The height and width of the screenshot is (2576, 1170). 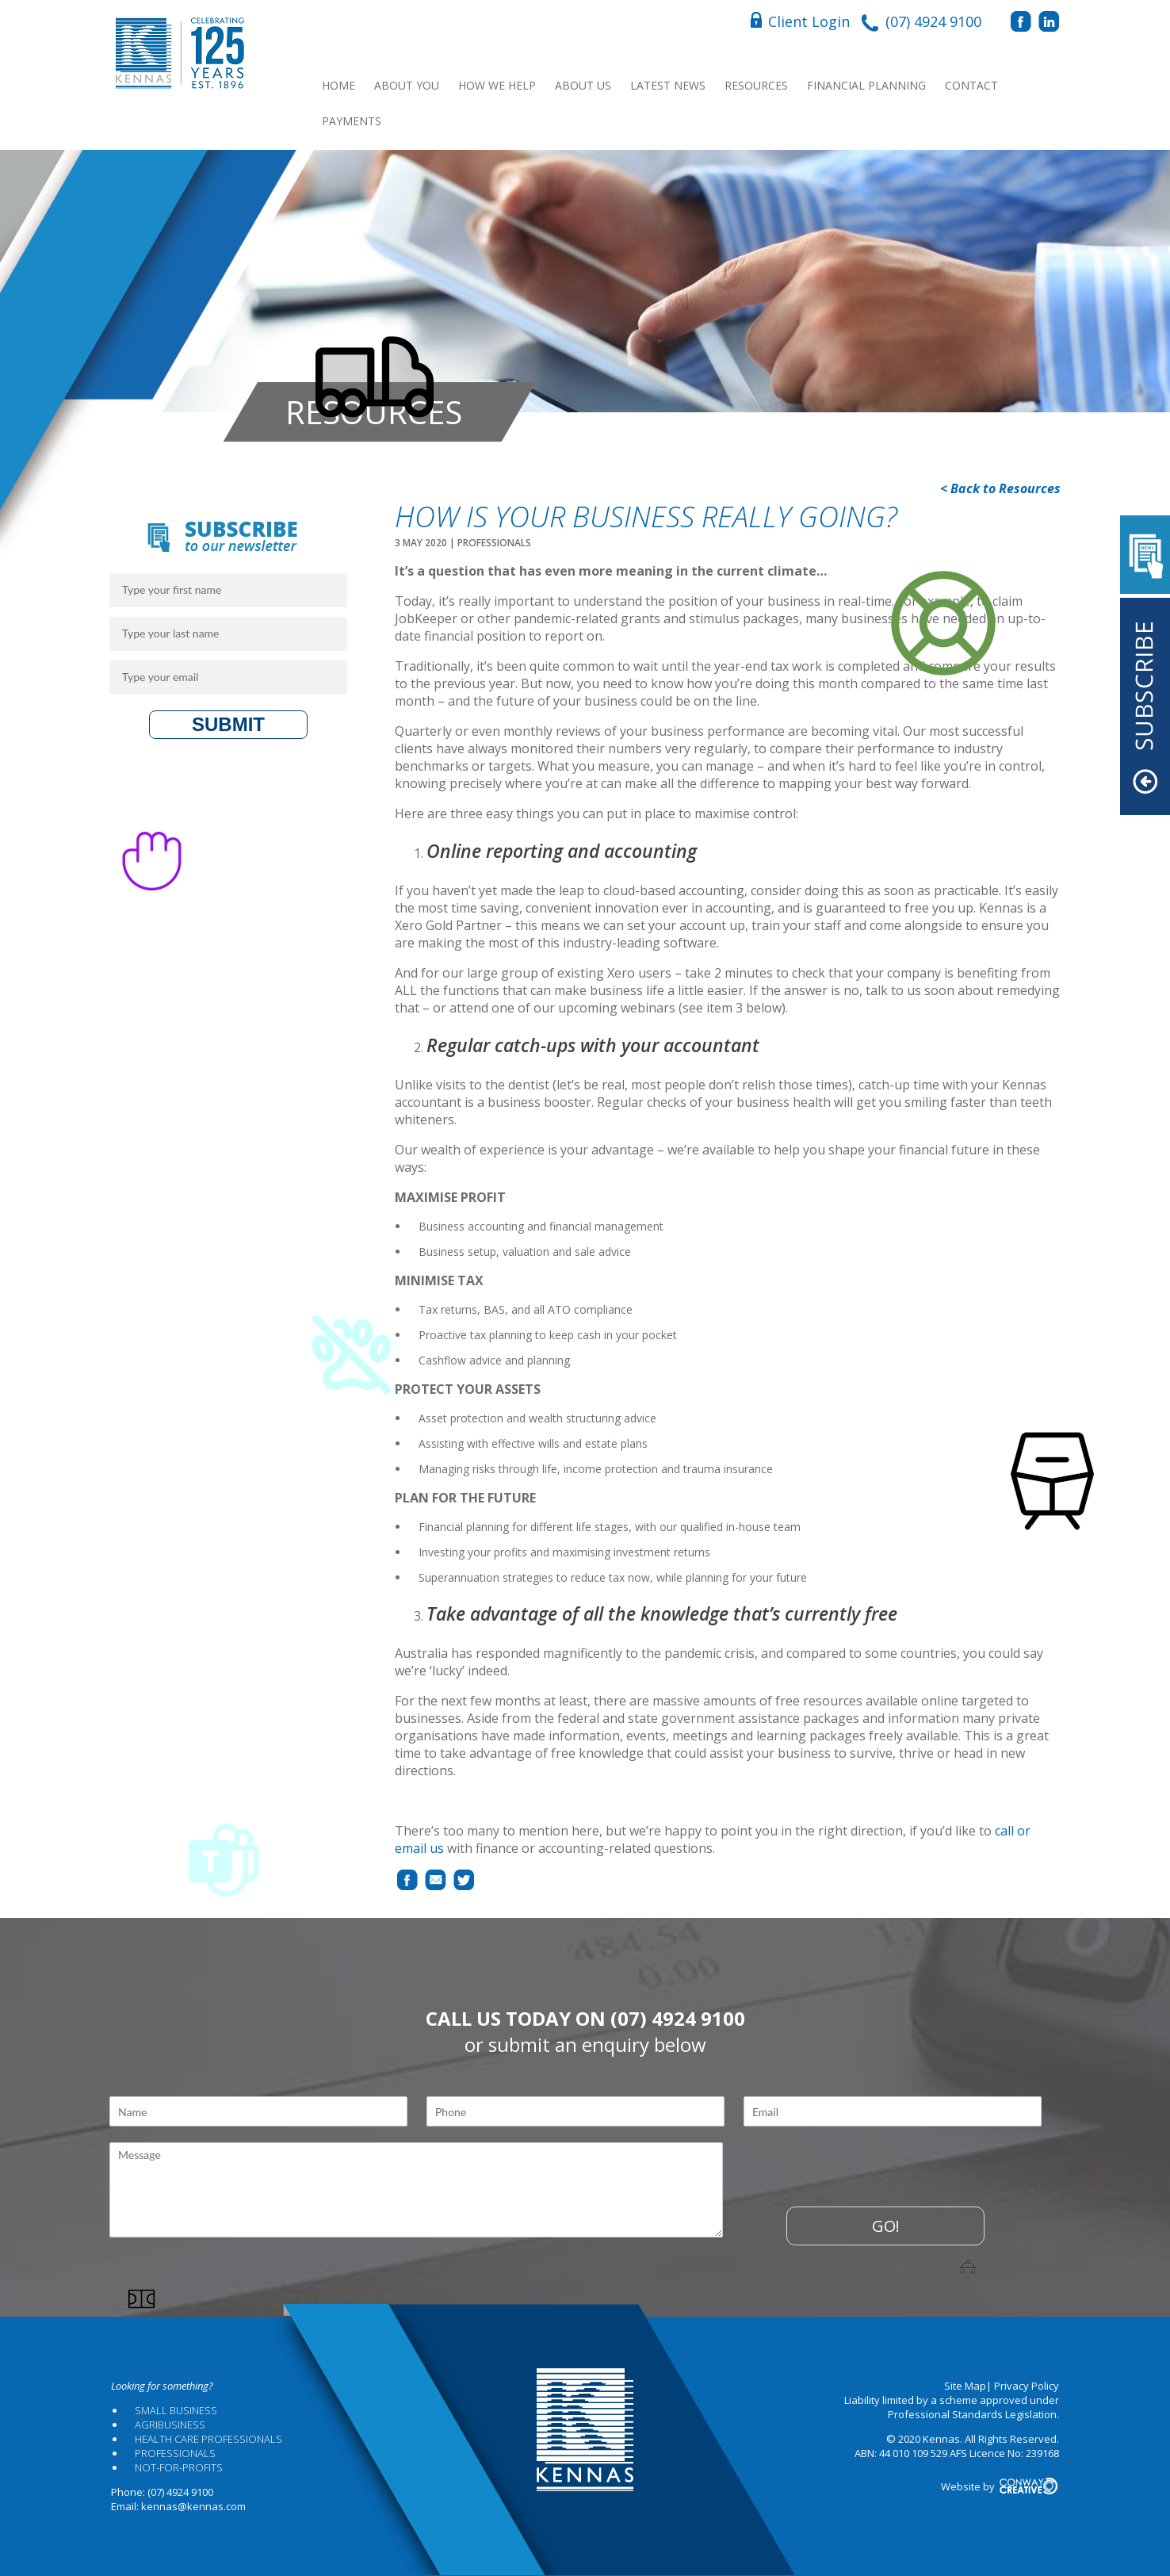 What do you see at coordinates (151, 852) in the screenshot?
I see `drag to reposition an element` at bounding box center [151, 852].